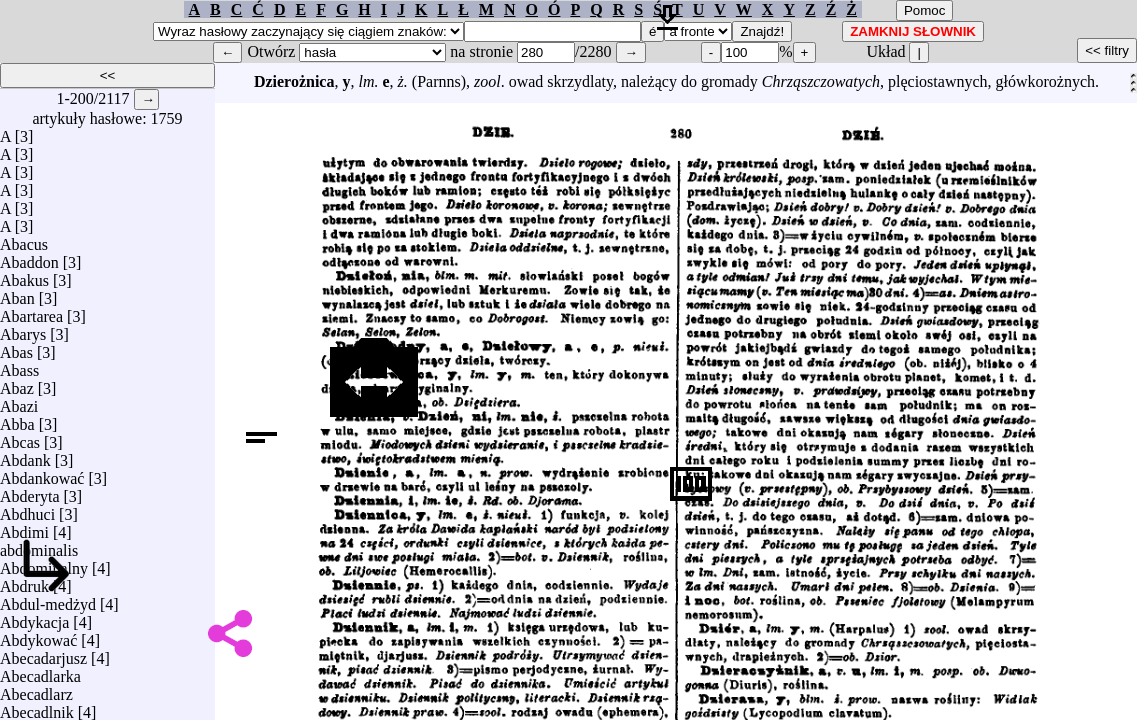  I want to click on download a file, so click(667, 18).